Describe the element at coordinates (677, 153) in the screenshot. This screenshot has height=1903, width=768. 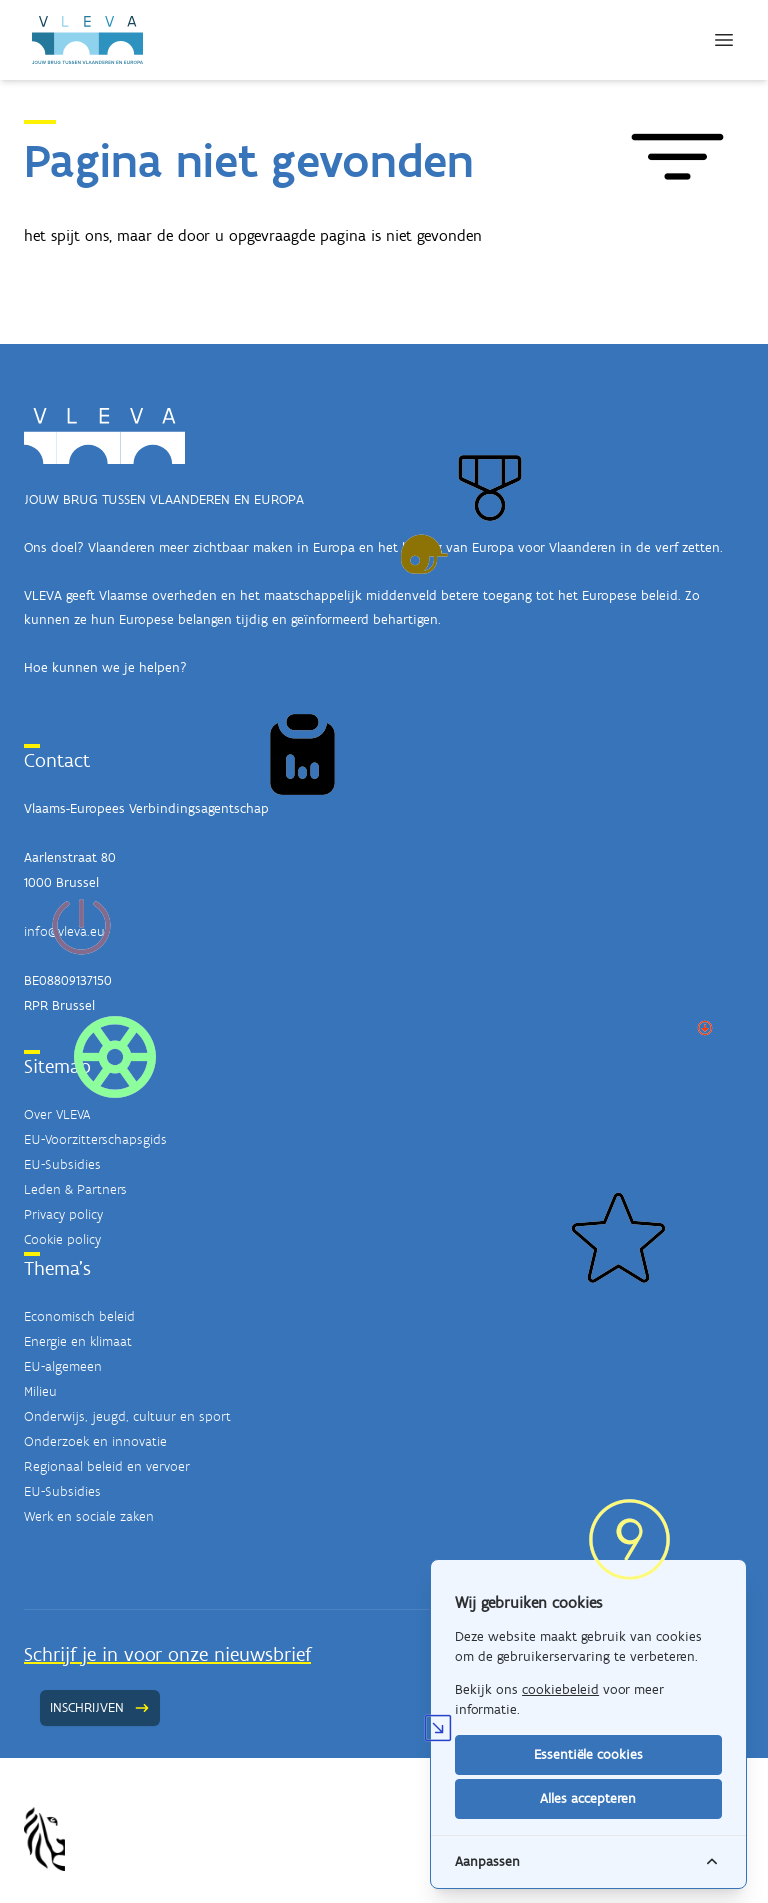
I see `filter or sort list items` at that location.